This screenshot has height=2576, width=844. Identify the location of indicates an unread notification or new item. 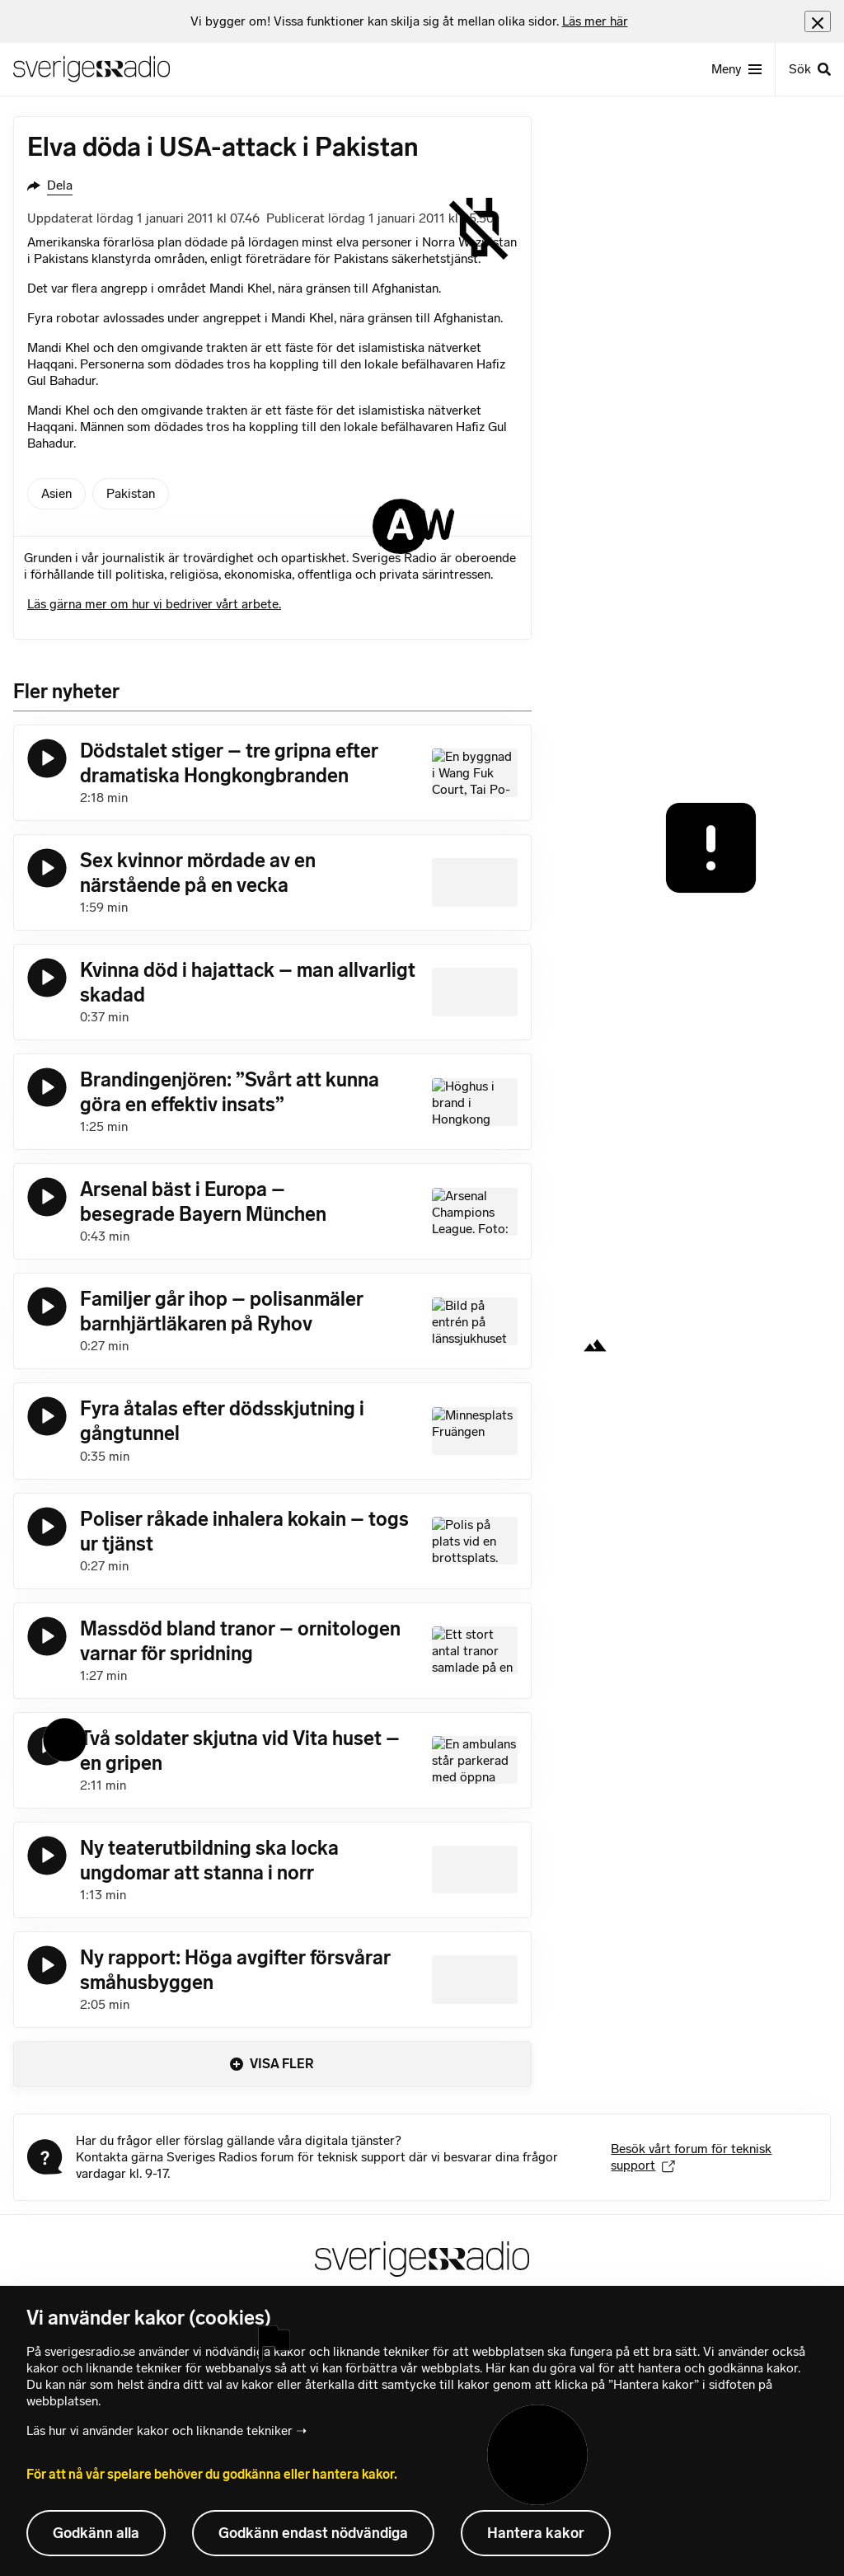
(537, 2455).